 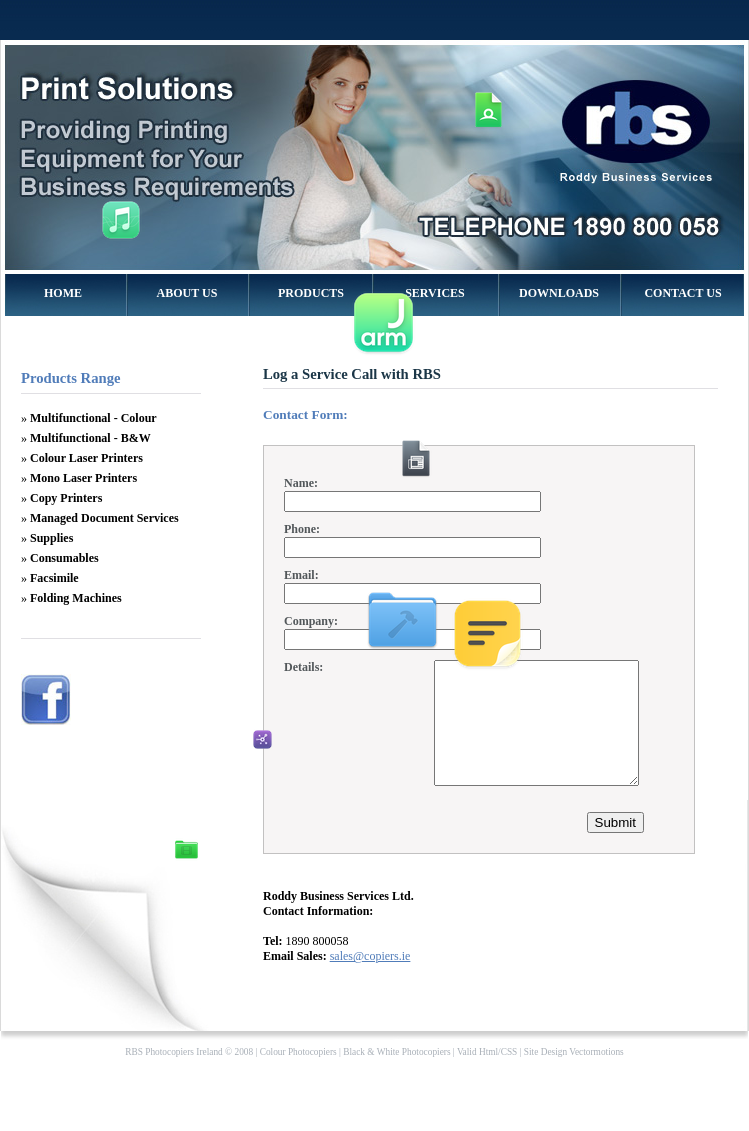 What do you see at coordinates (383, 322) in the screenshot?
I see `launch JArmEmu ARM assembly emulator` at bounding box center [383, 322].